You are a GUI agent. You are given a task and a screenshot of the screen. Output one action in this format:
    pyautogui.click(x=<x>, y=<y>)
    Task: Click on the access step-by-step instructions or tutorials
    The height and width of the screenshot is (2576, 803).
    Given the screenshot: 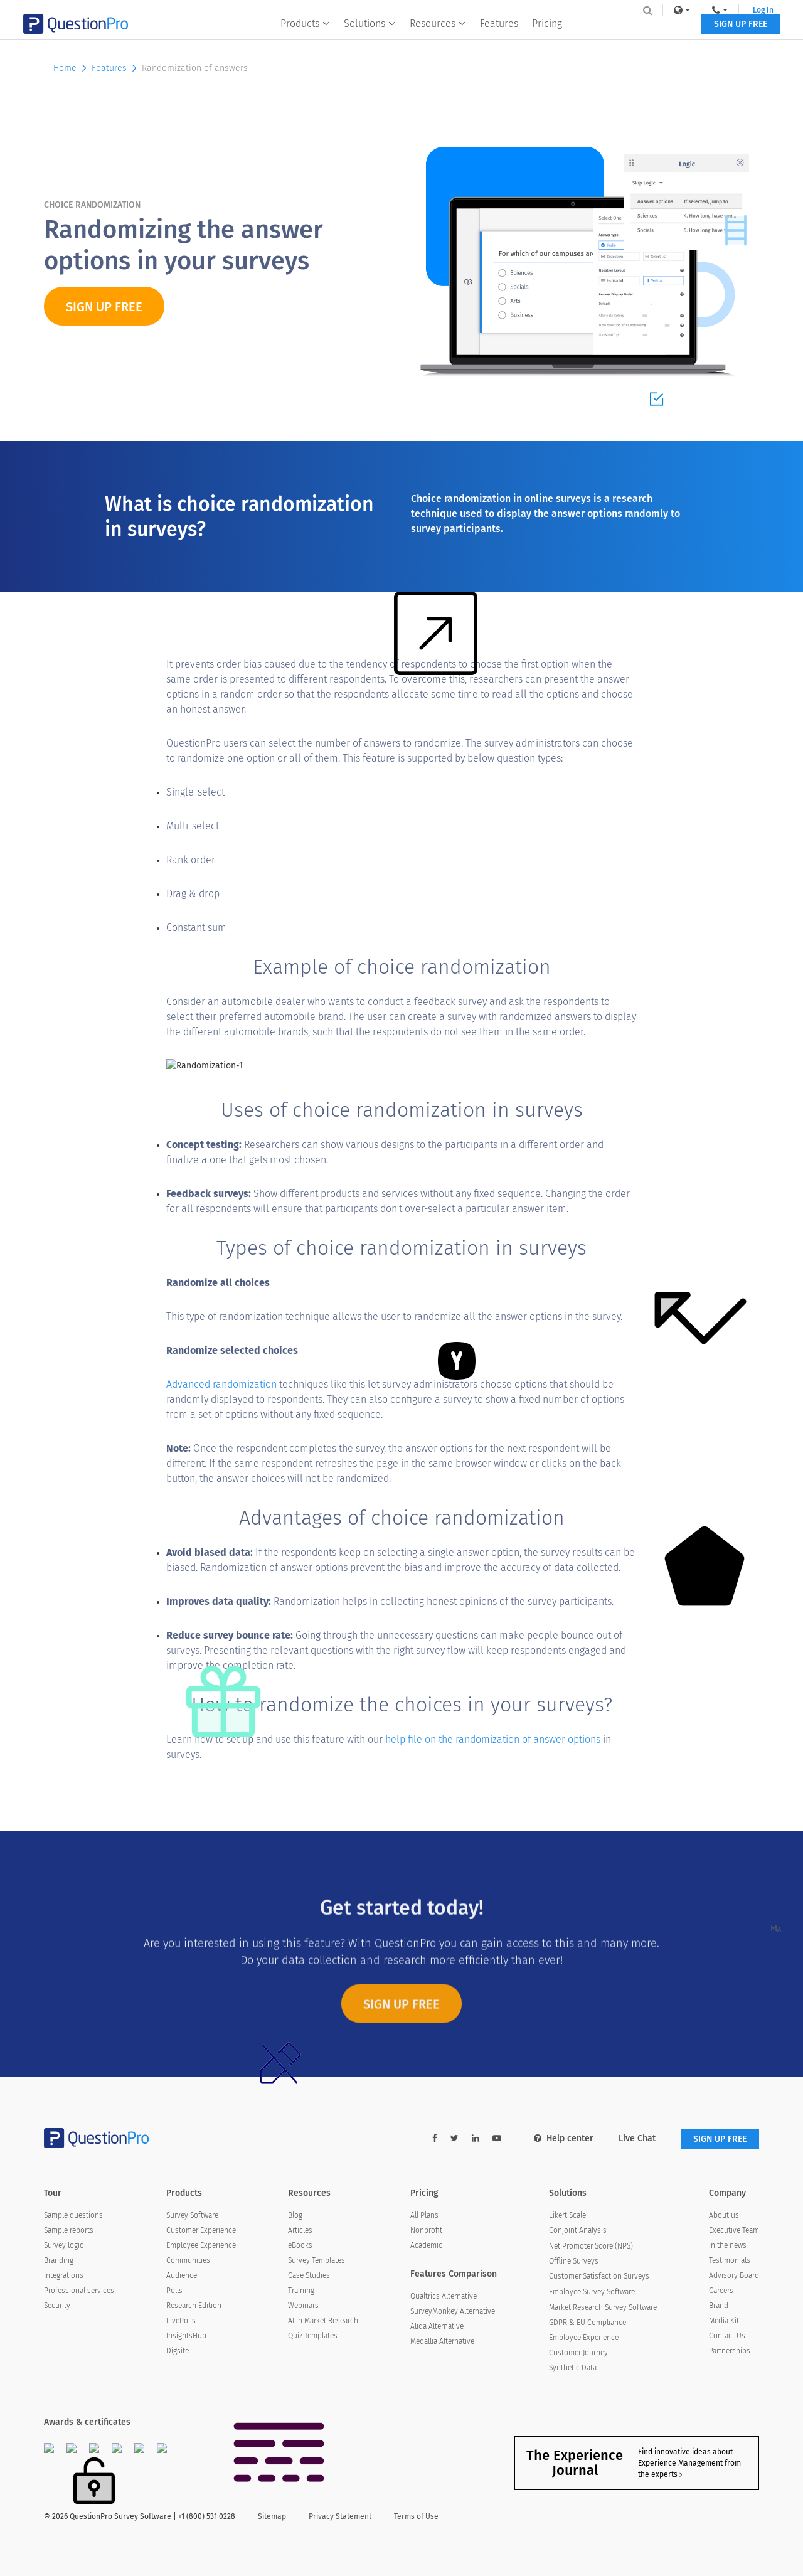 What is the action you would take?
    pyautogui.click(x=736, y=230)
    